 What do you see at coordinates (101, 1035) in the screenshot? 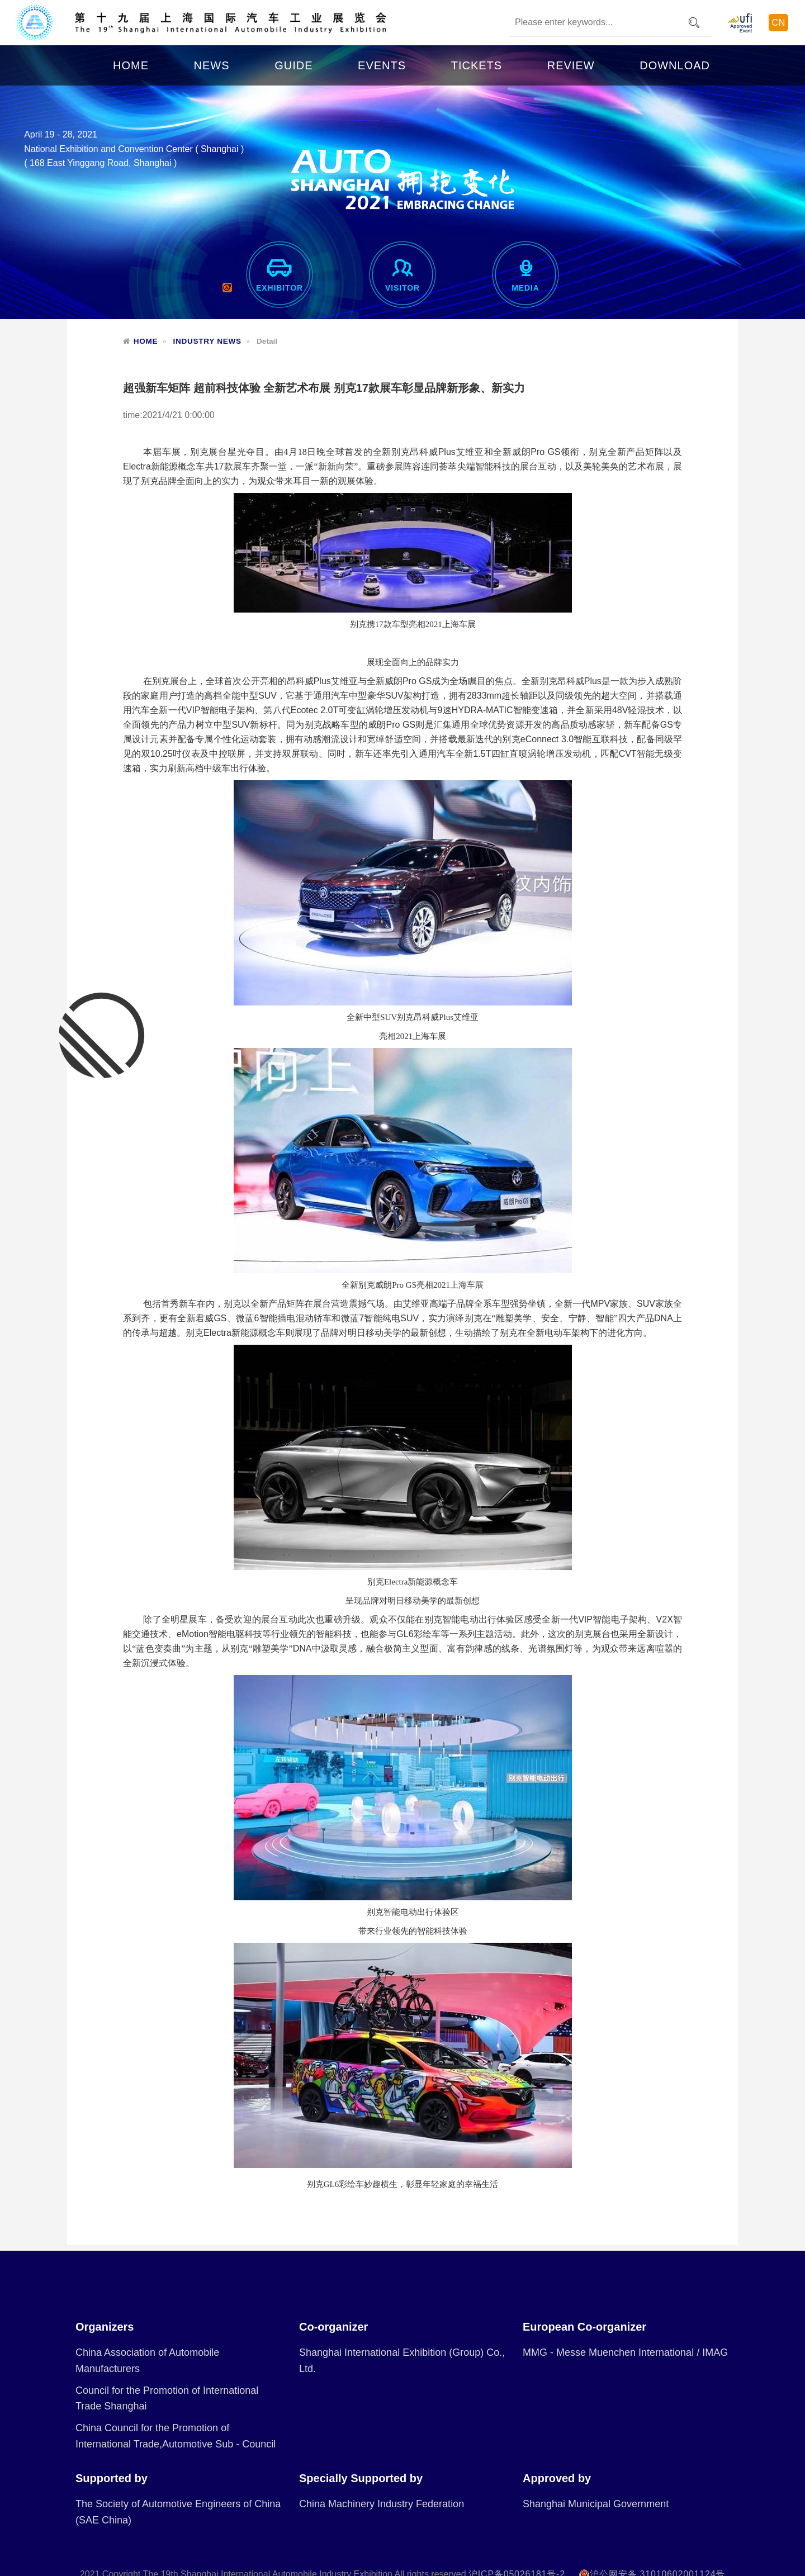
I see `open linear app` at bounding box center [101, 1035].